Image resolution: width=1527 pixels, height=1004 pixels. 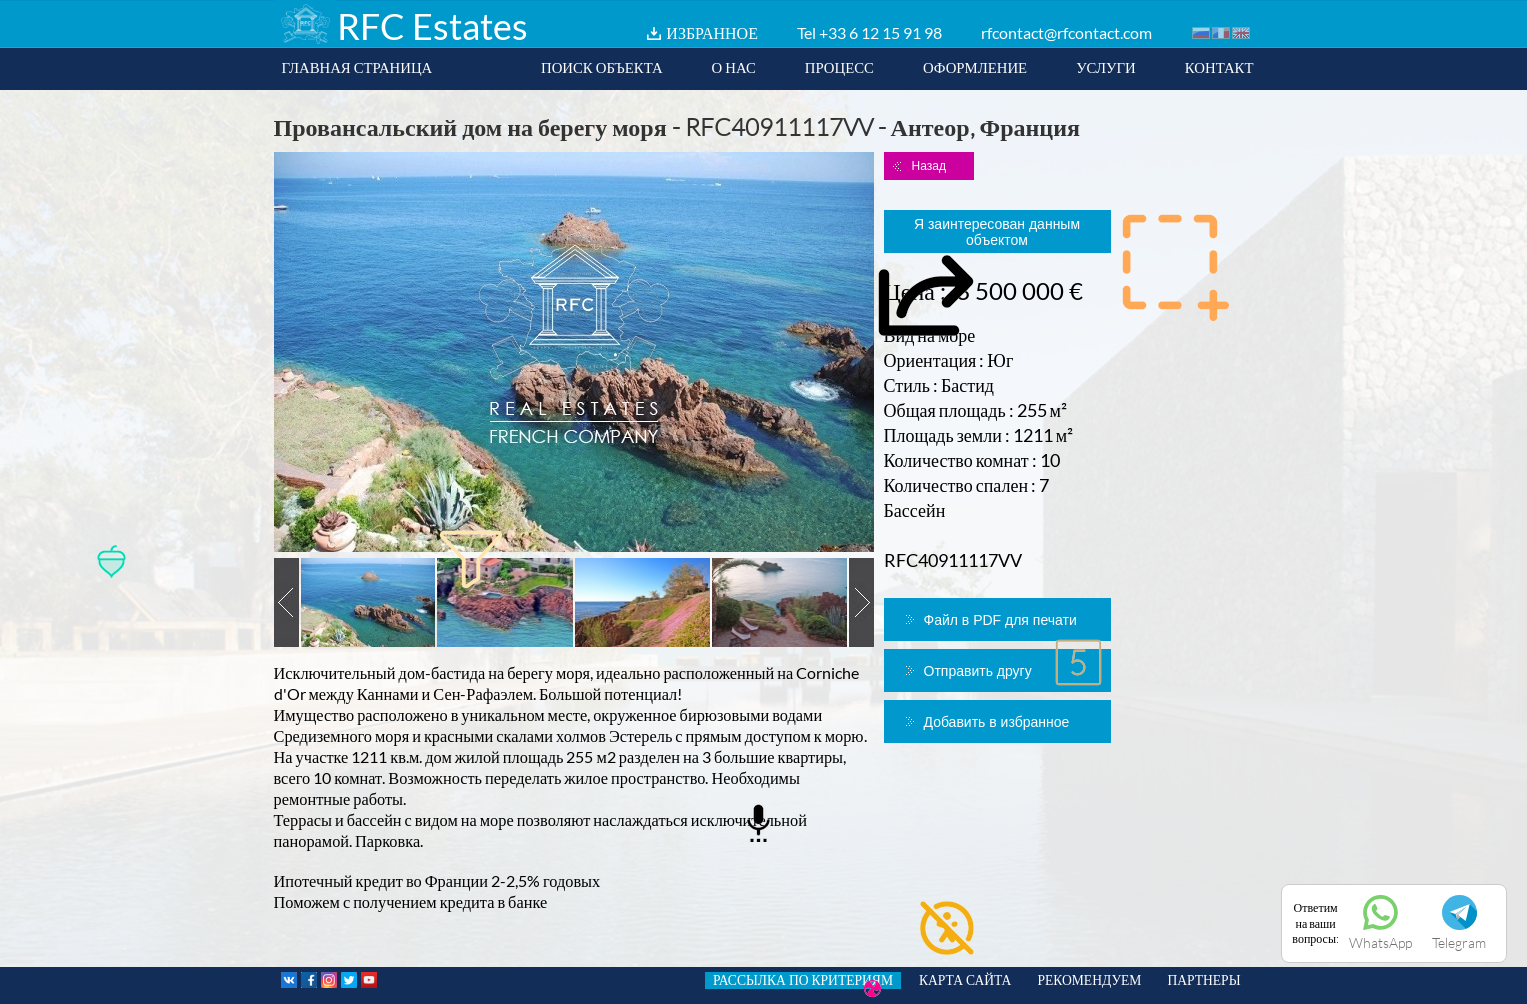 What do you see at coordinates (947, 928) in the screenshot?
I see `accessibility features disabled` at bounding box center [947, 928].